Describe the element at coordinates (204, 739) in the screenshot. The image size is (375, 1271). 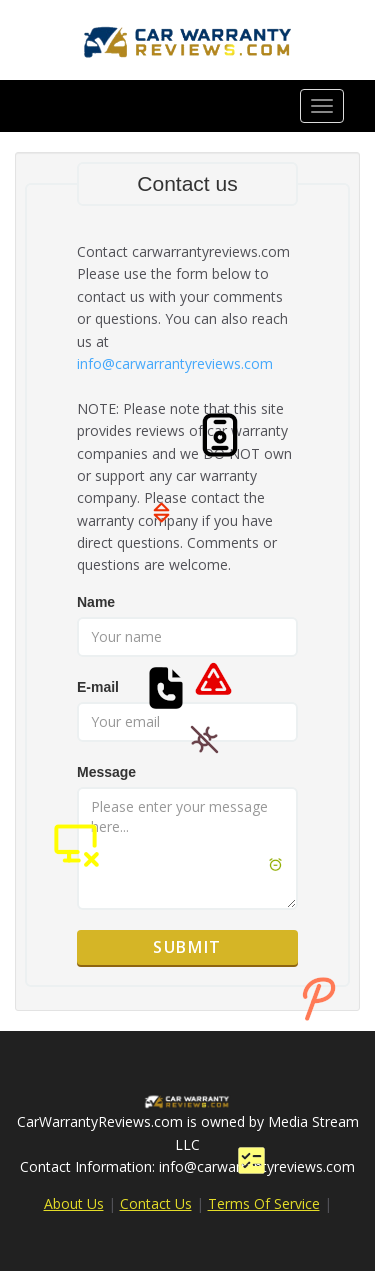
I see `disable genetic or DNA-related features` at that location.